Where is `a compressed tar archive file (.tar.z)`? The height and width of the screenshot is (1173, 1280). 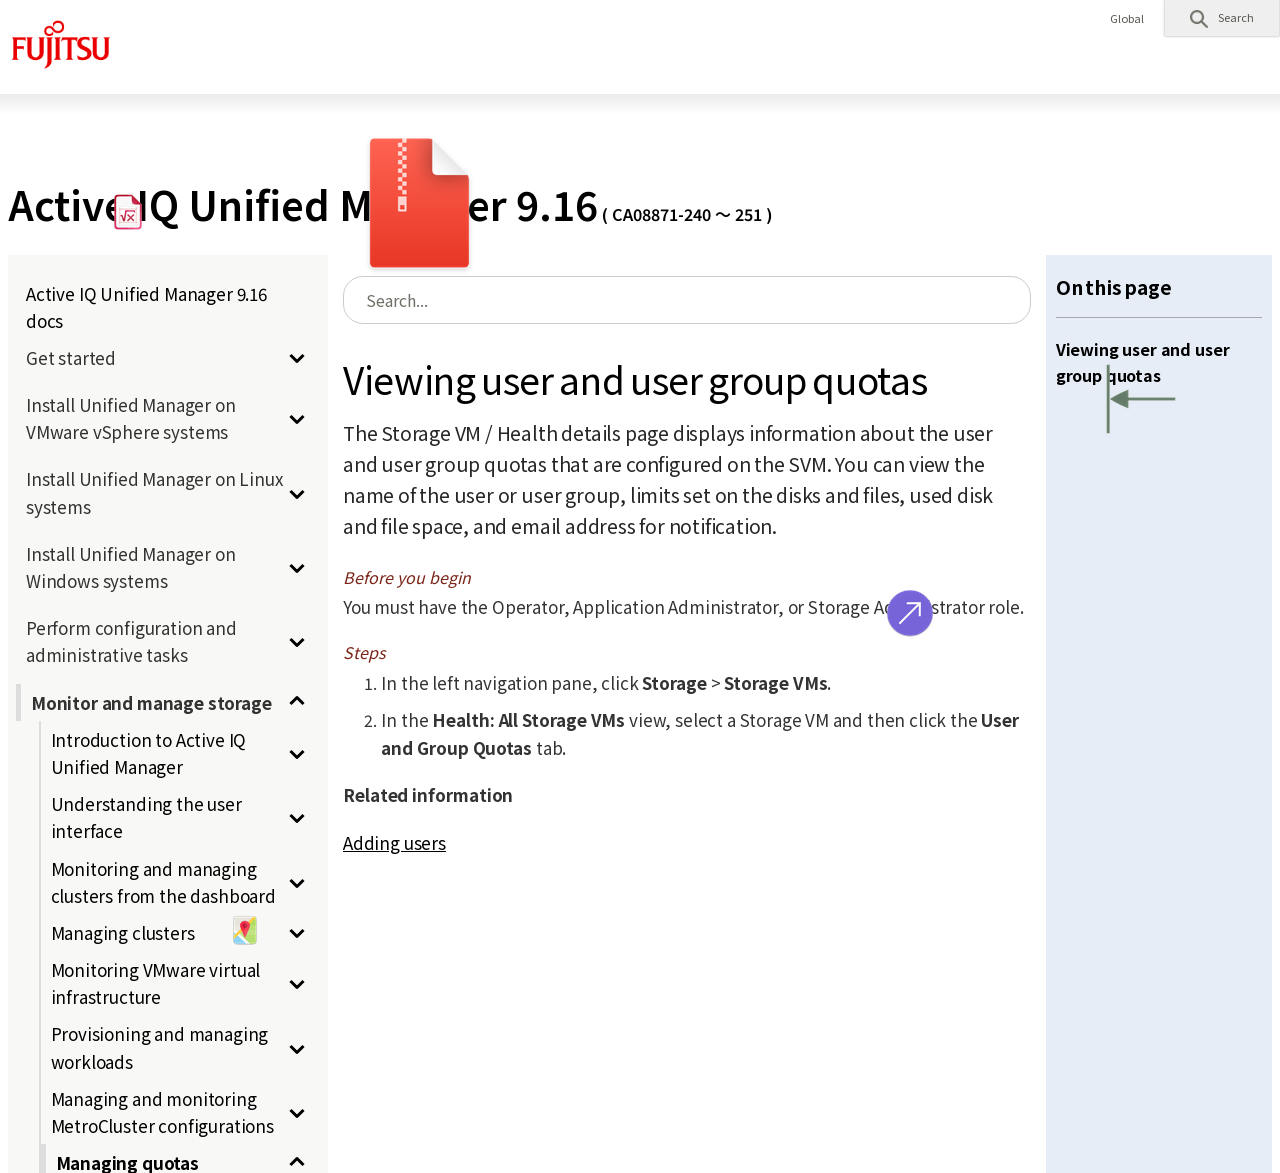
a compressed tar archive file (.tar.z) is located at coordinates (419, 205).